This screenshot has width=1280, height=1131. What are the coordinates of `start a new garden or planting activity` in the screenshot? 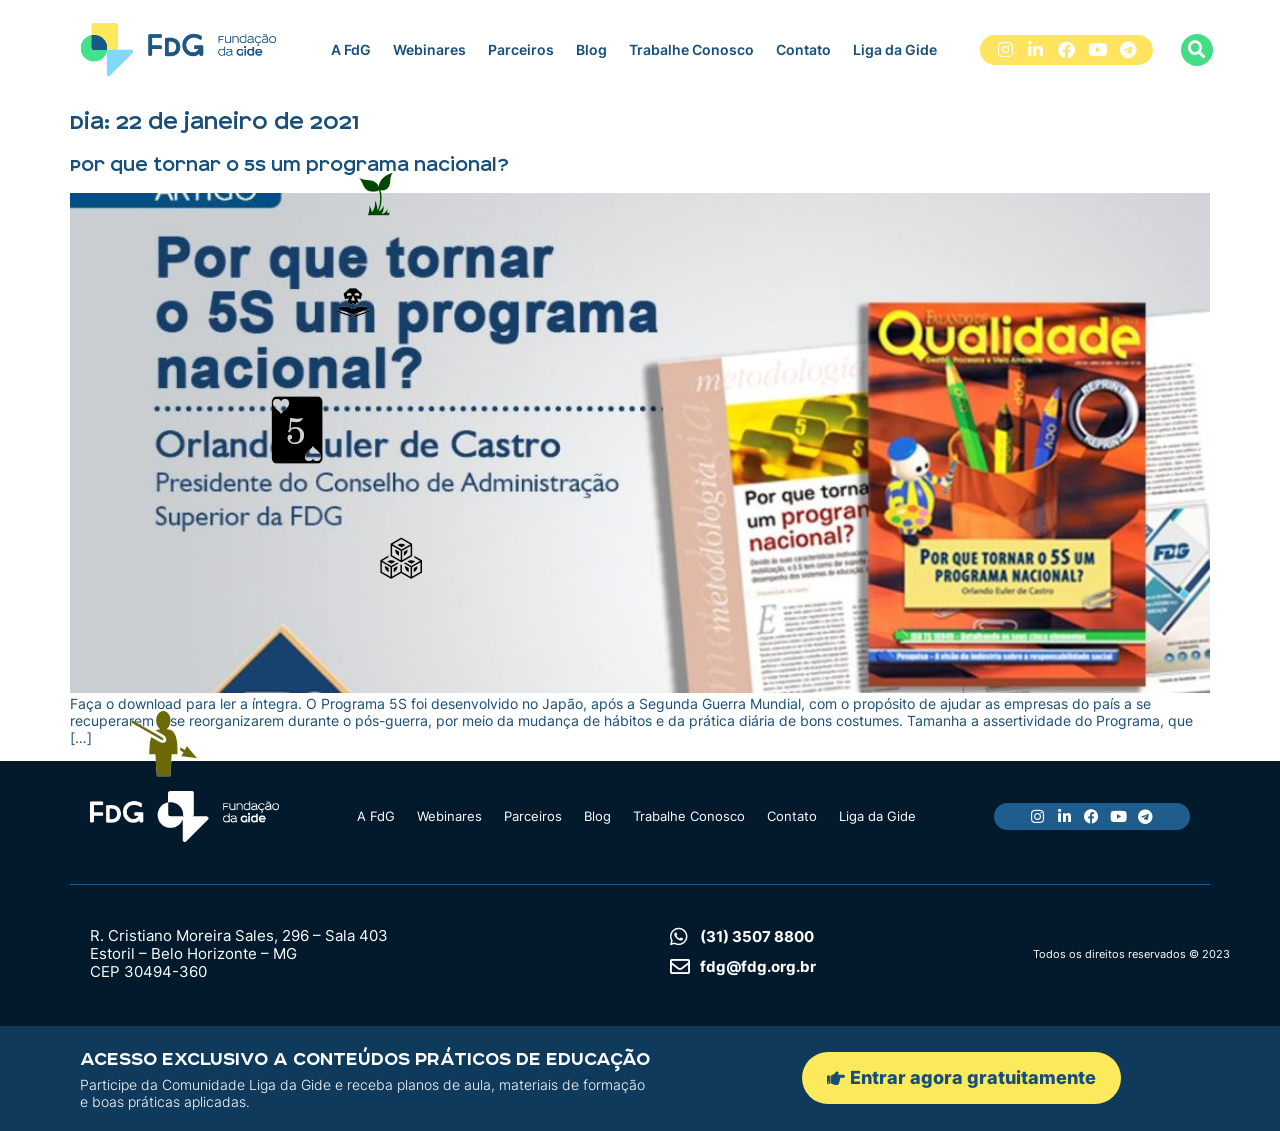 It's located at (376, 194).